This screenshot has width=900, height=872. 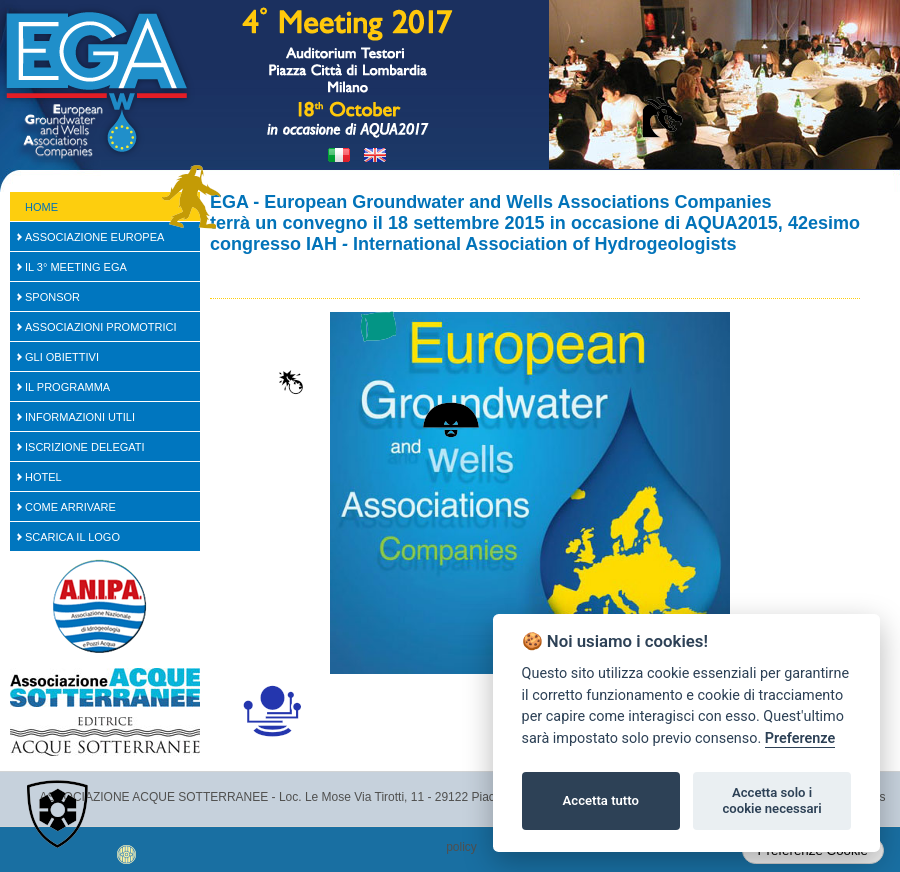 What do you see at coordinates (126, 854) in the screenshot?
I see `select a defensive item or shield equipment` at bounding box center [126, 854].